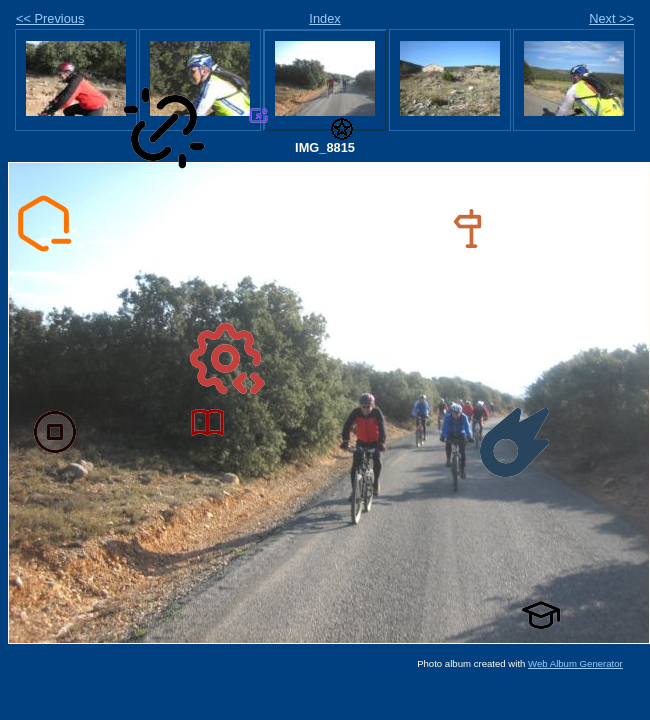 The width and height of the screenshot is (650, 720). I want to click on remove item from a group or collection, so click(43, 223).